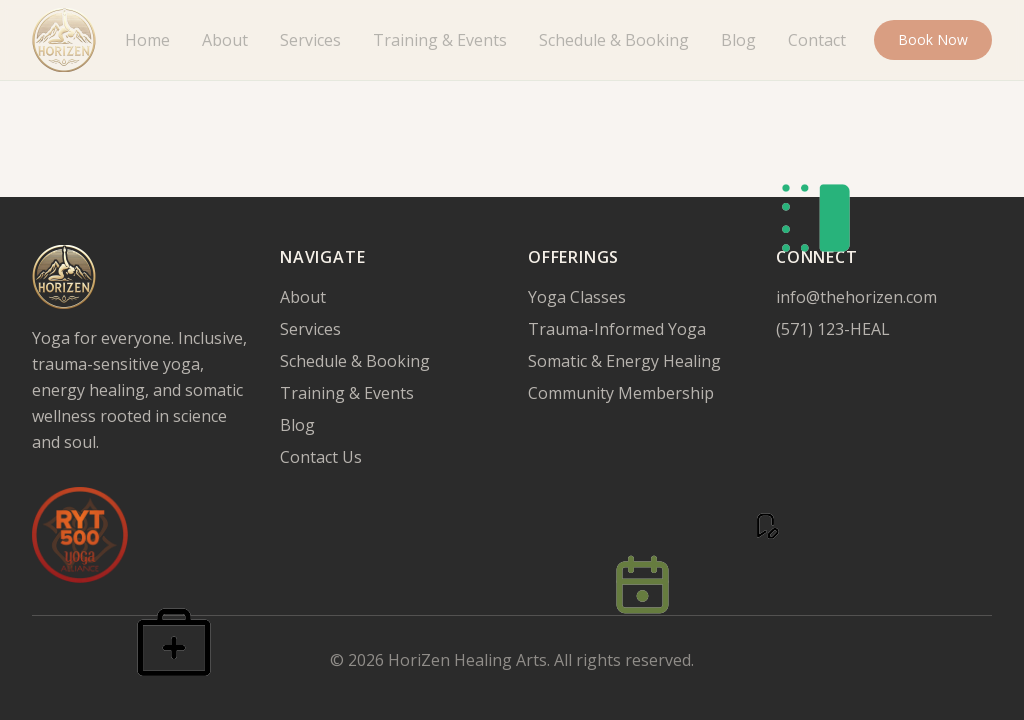  I want to click on edit a saved bookmark, so click(765, 525).